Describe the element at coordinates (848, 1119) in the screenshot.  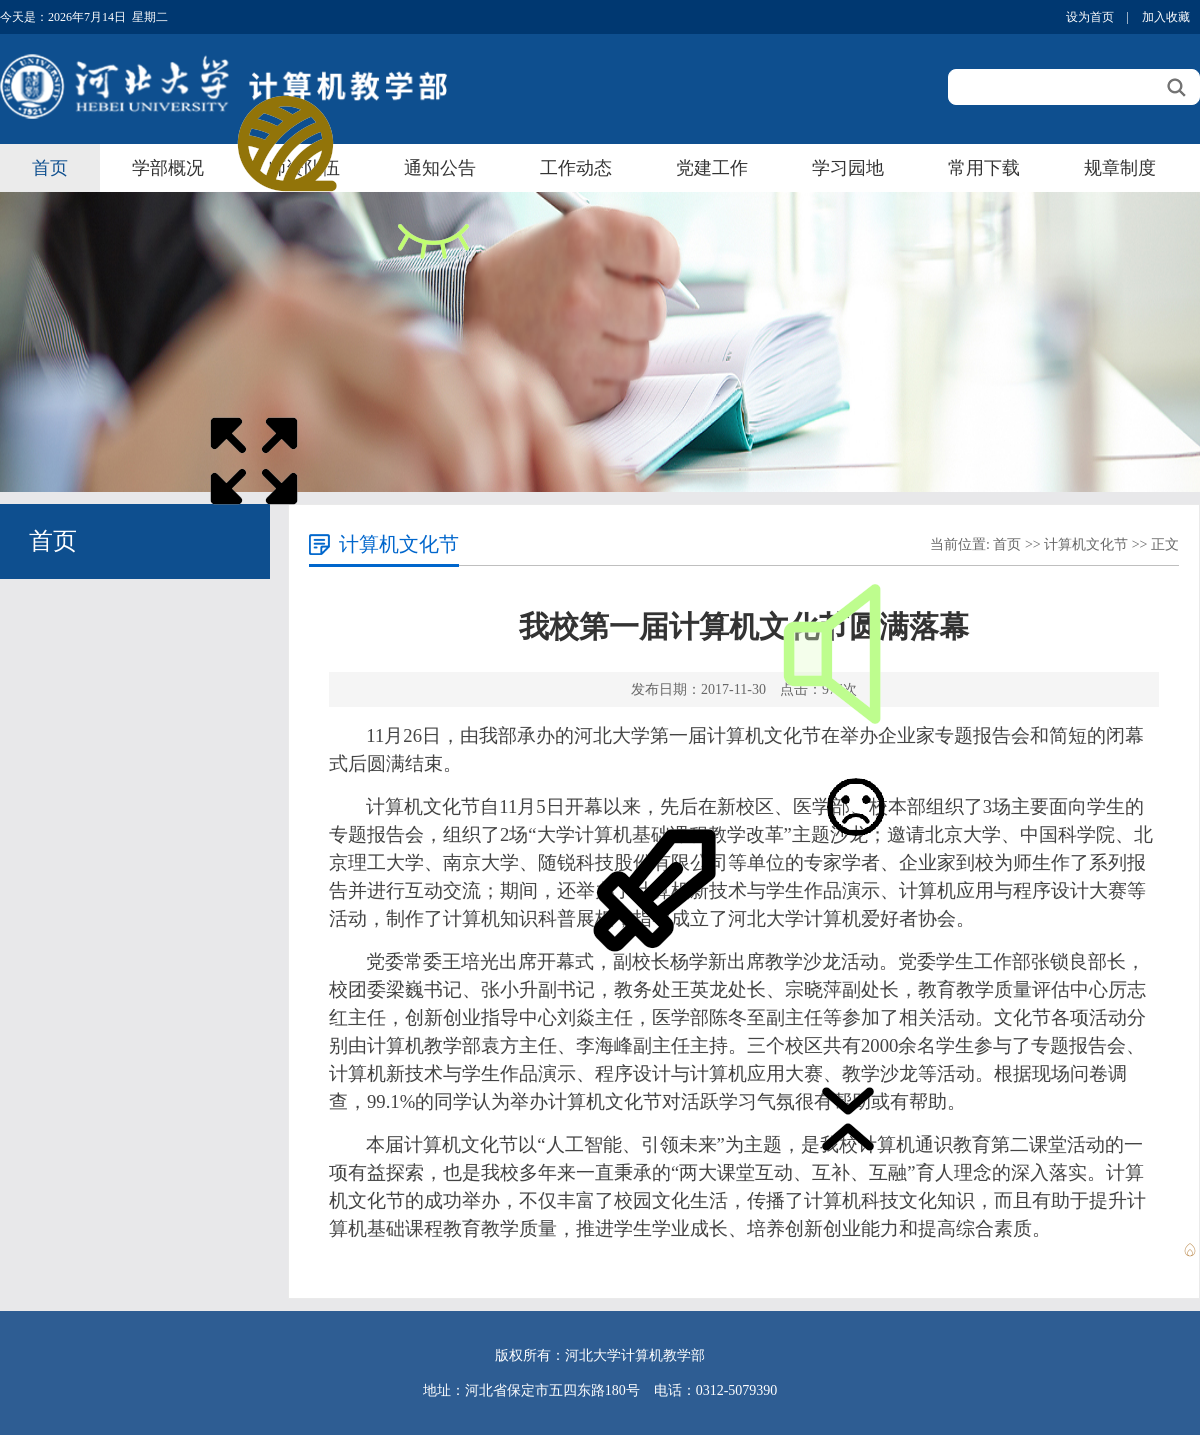
I see `collapse an expanded section or panel` at that location.